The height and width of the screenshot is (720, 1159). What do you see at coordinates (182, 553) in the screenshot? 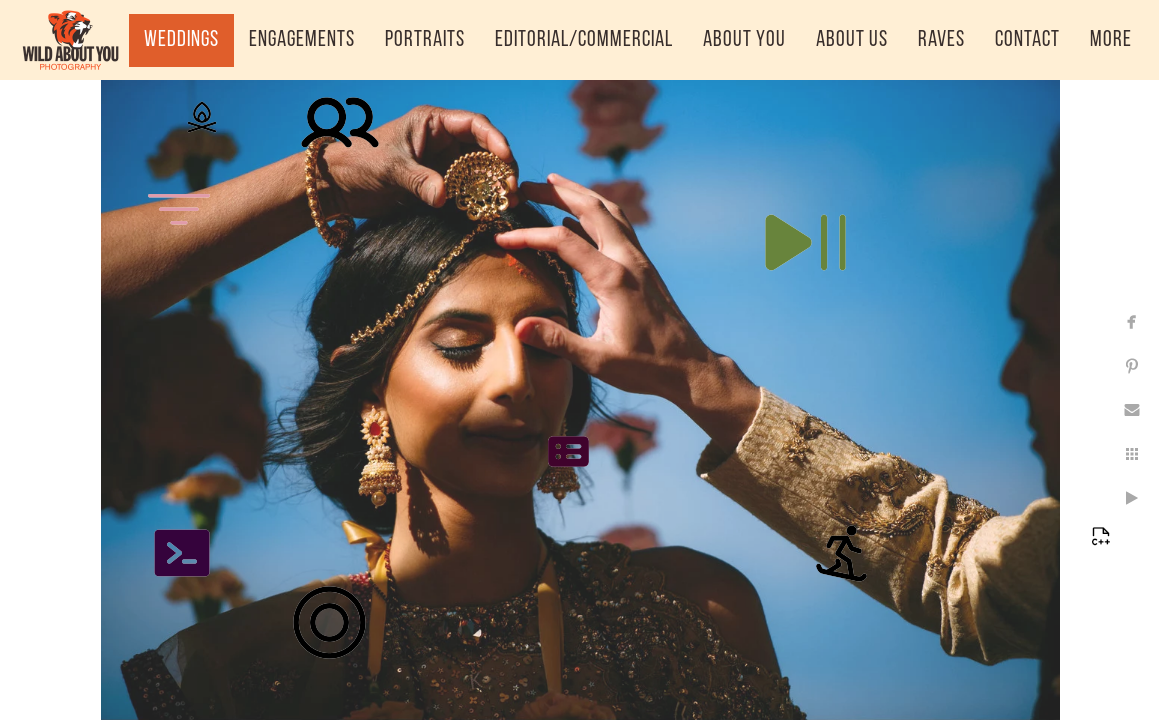
I see `open command line terminal` at bounding box center [182, 553].